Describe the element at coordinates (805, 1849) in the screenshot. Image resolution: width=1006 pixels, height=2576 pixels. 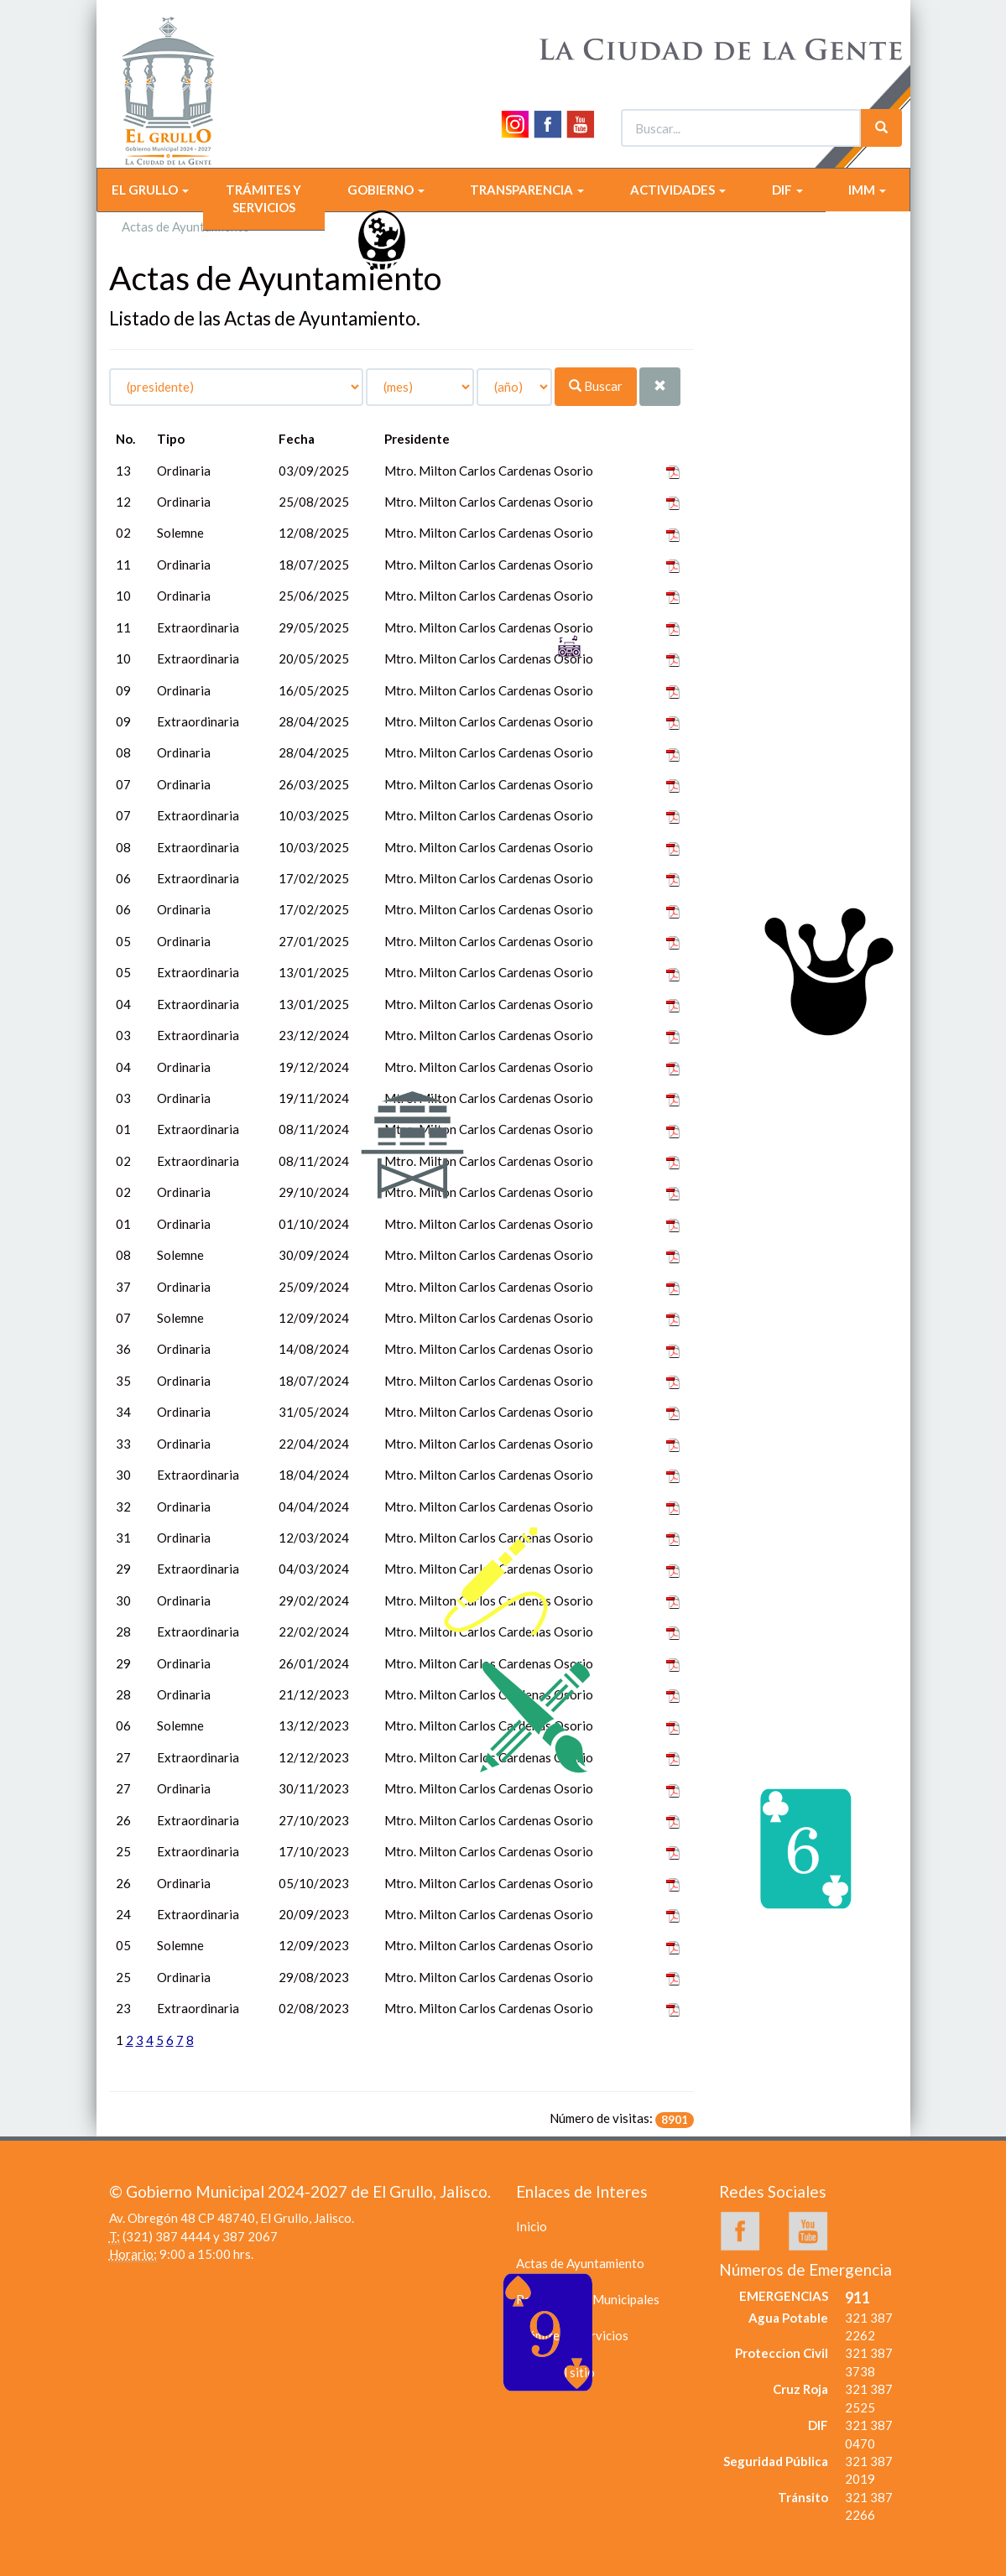
I see `six of clubs playing card` at that location.